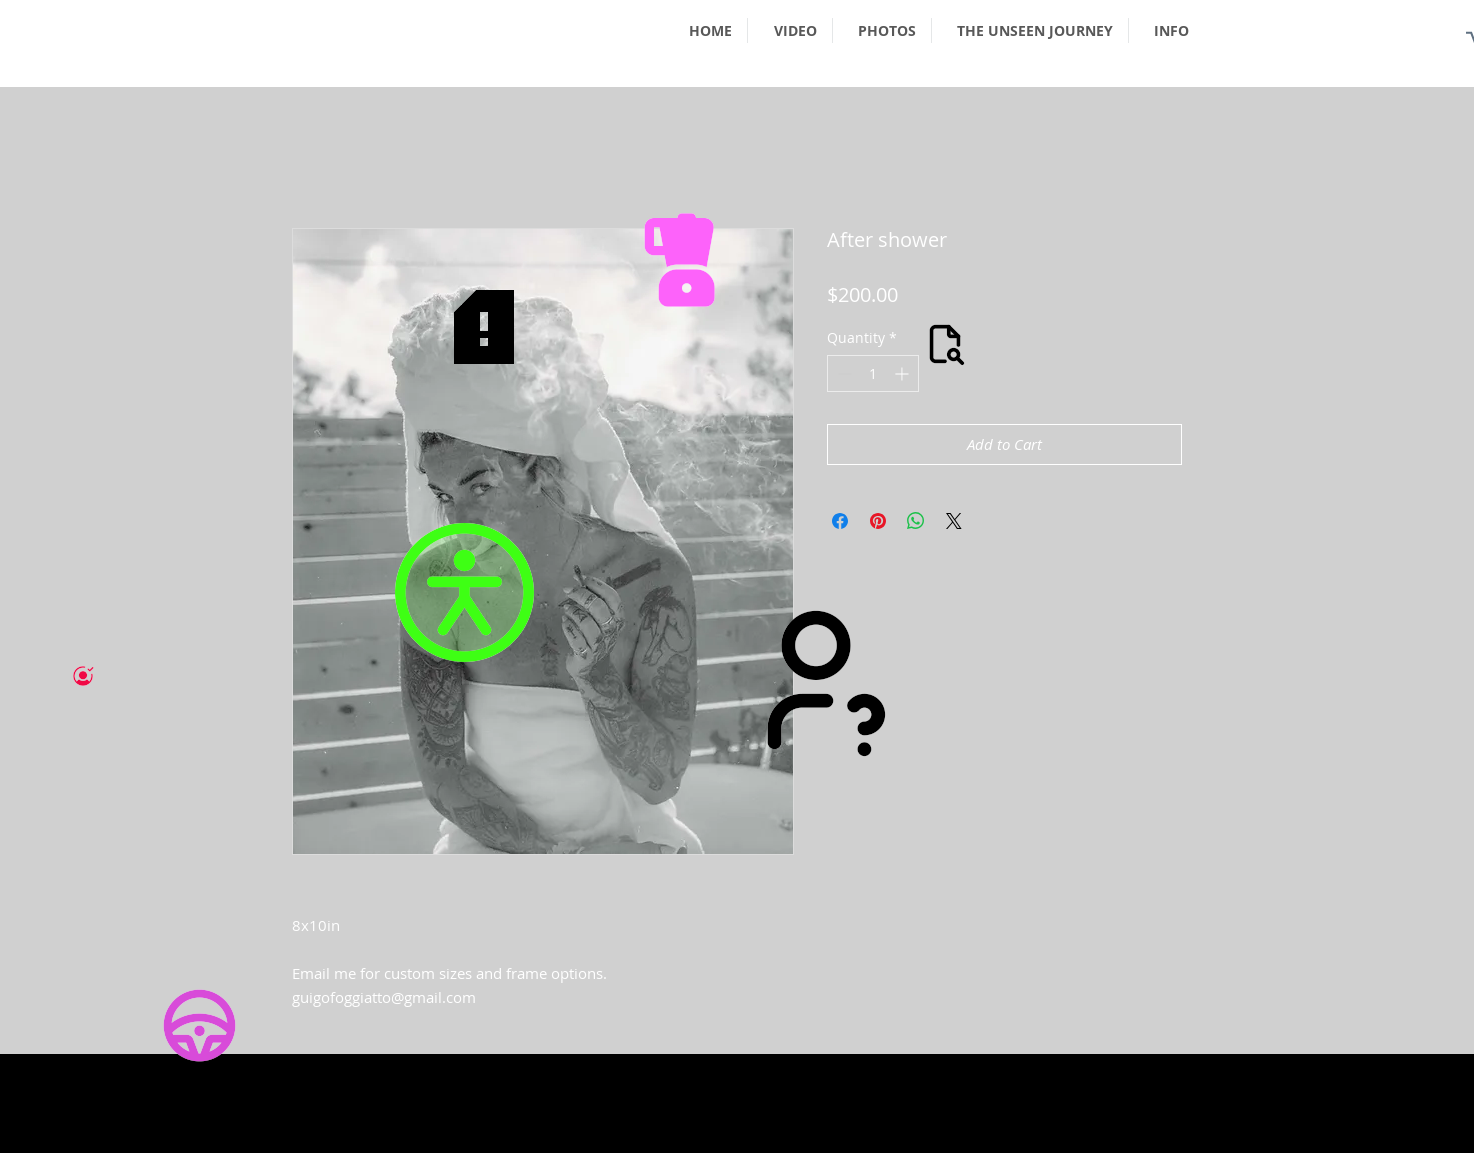 This screenshot has width=1474, height=1153. Describe the element at coordinates (682, 260) in the screenshot. I see `access blender or mixing tool settings` at that location.